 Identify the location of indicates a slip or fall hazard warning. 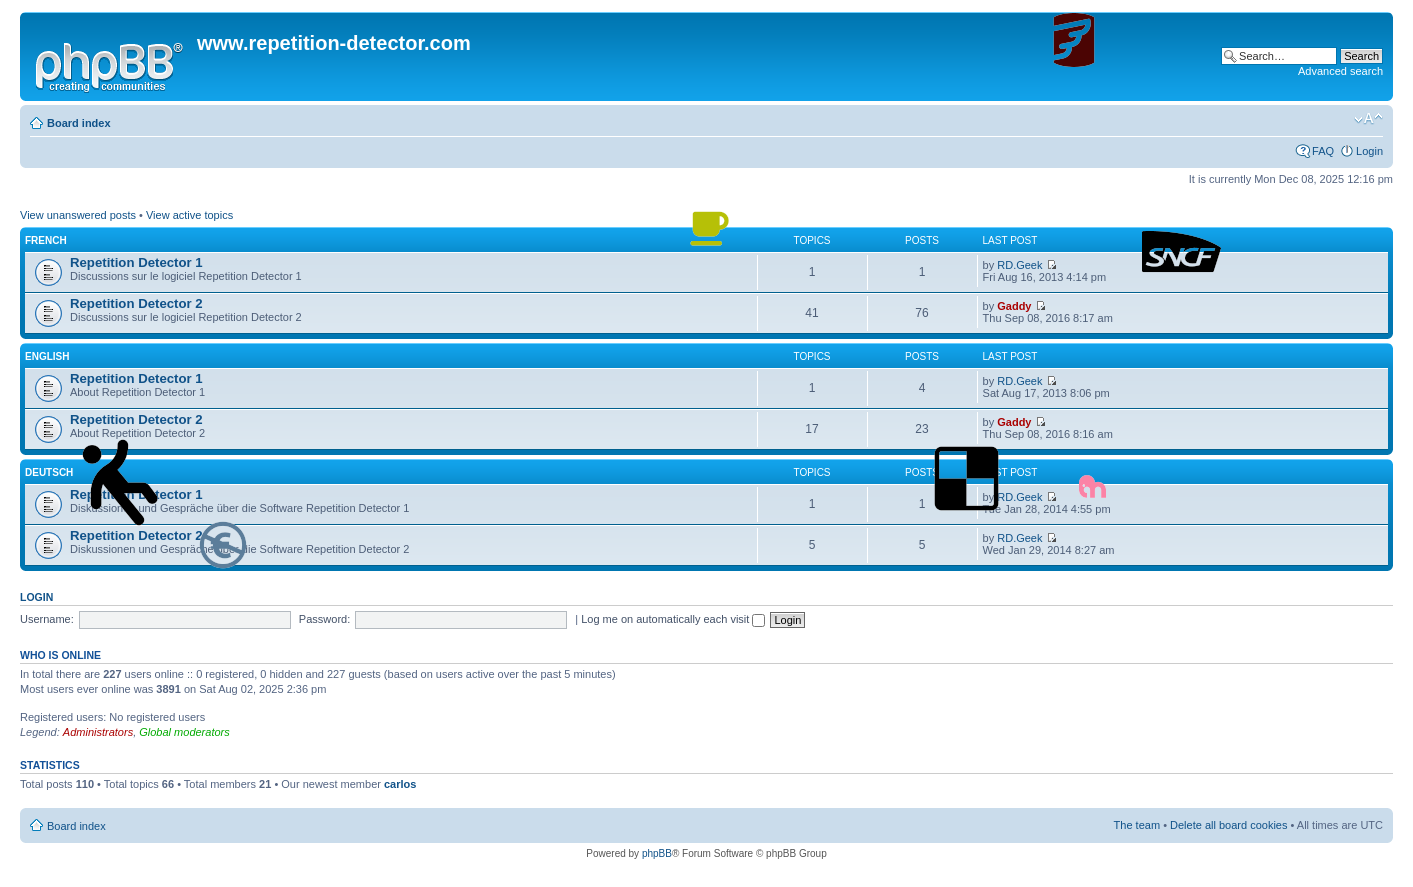
(117, 482).